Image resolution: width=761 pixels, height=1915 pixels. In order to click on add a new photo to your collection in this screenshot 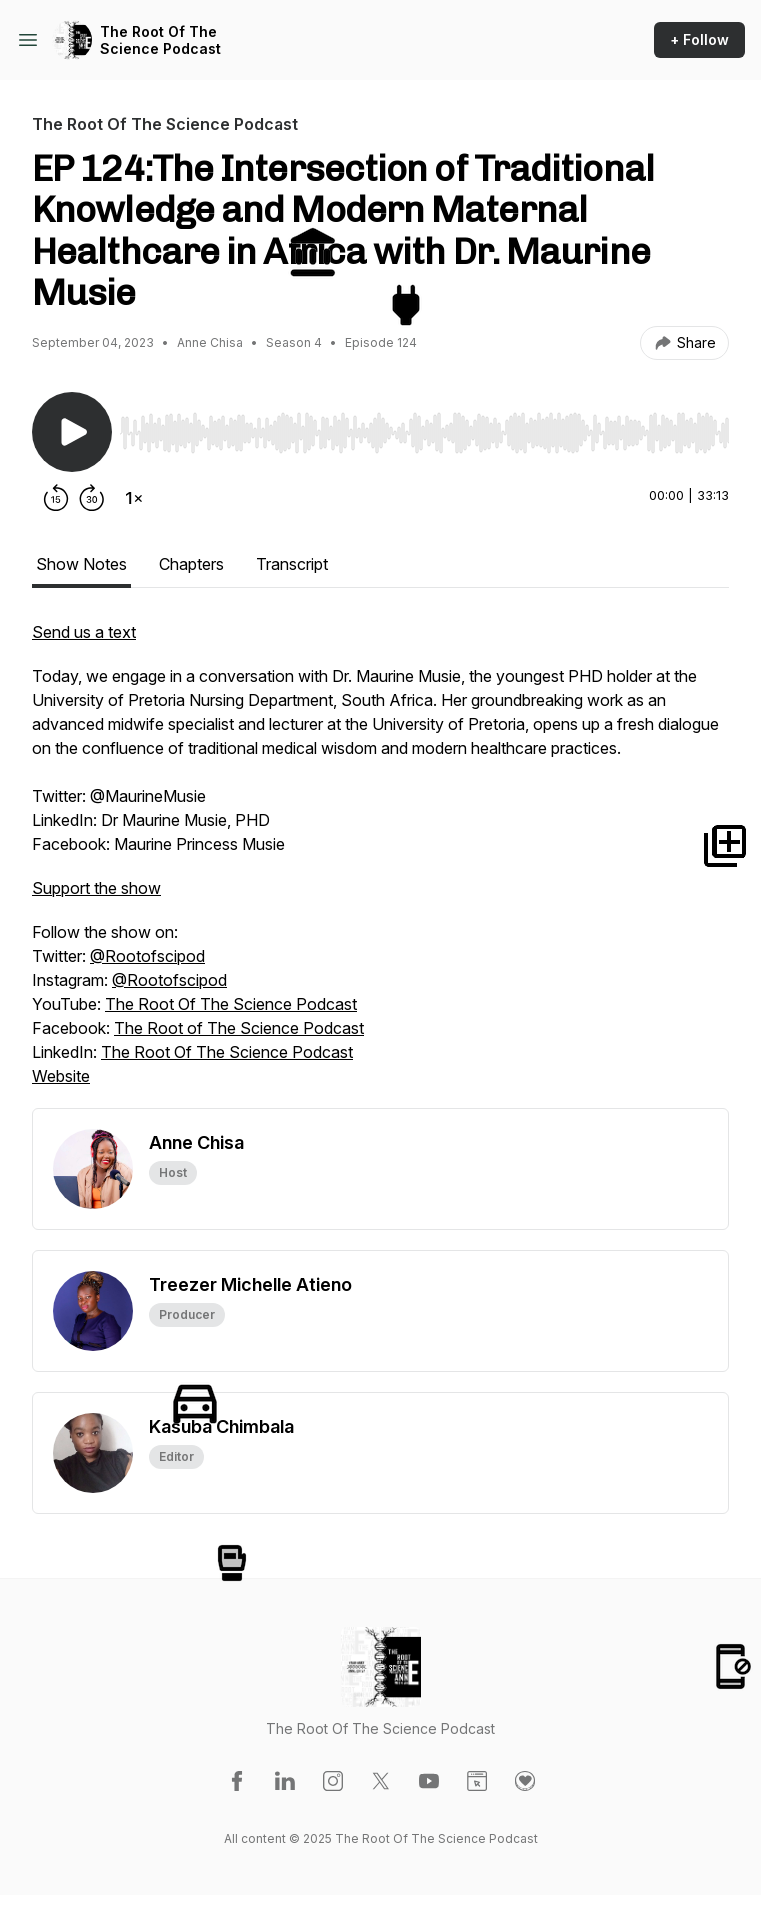, I will do `click(725, 846)`.